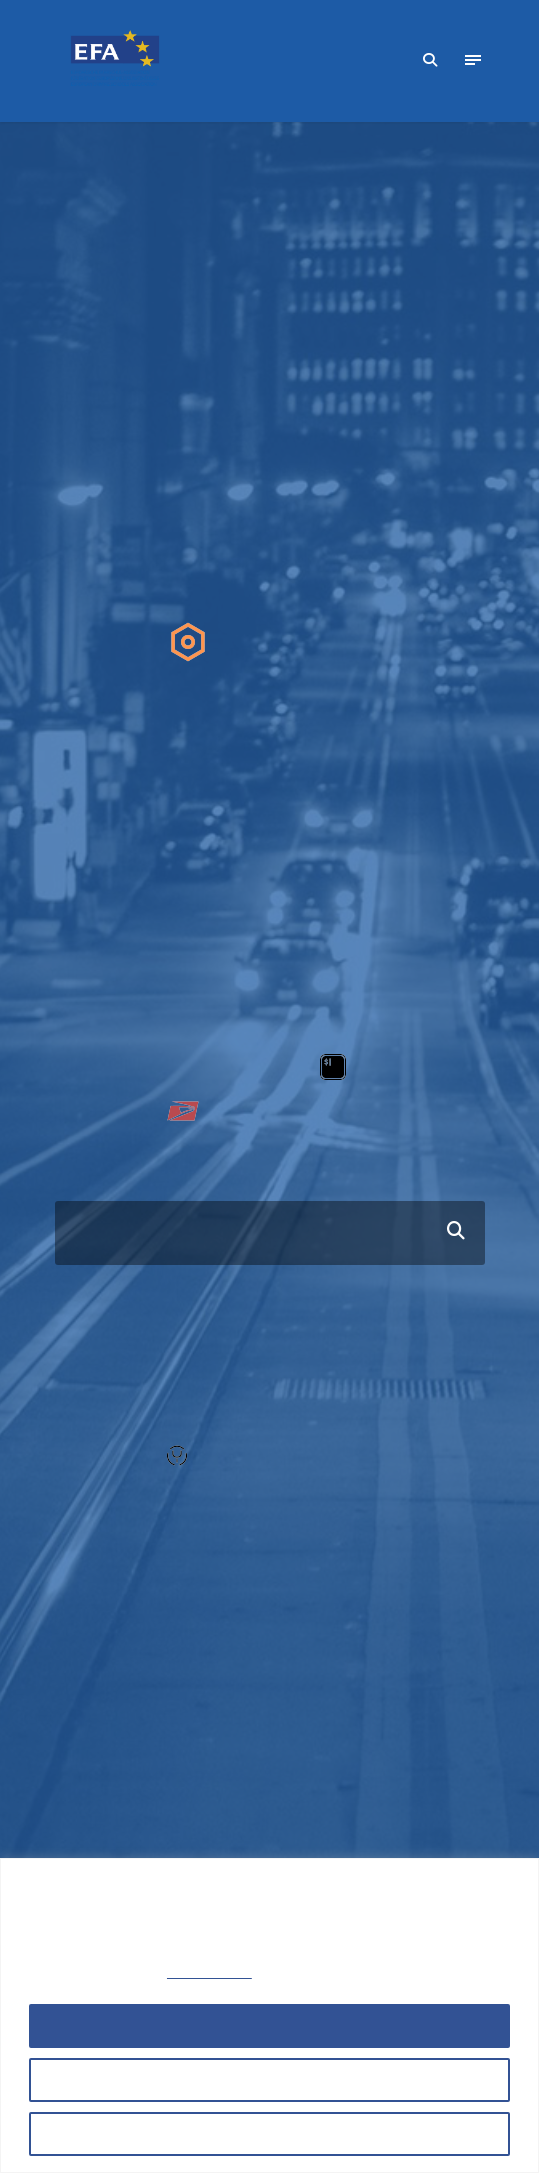 This screenshot has width=539, height=2173. I want to click on access settings or preferences, so click(188, 642).